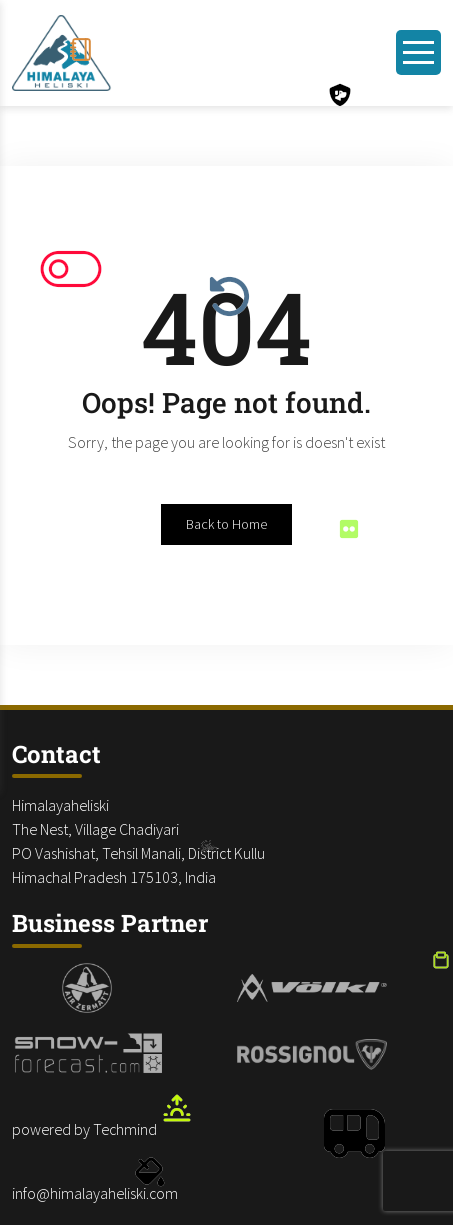 The width and height of the screenshot is (453, 1225). Describe the element at coordinates (354, 1133) in the screenshot. I see `view bus or public transit options` at that location.